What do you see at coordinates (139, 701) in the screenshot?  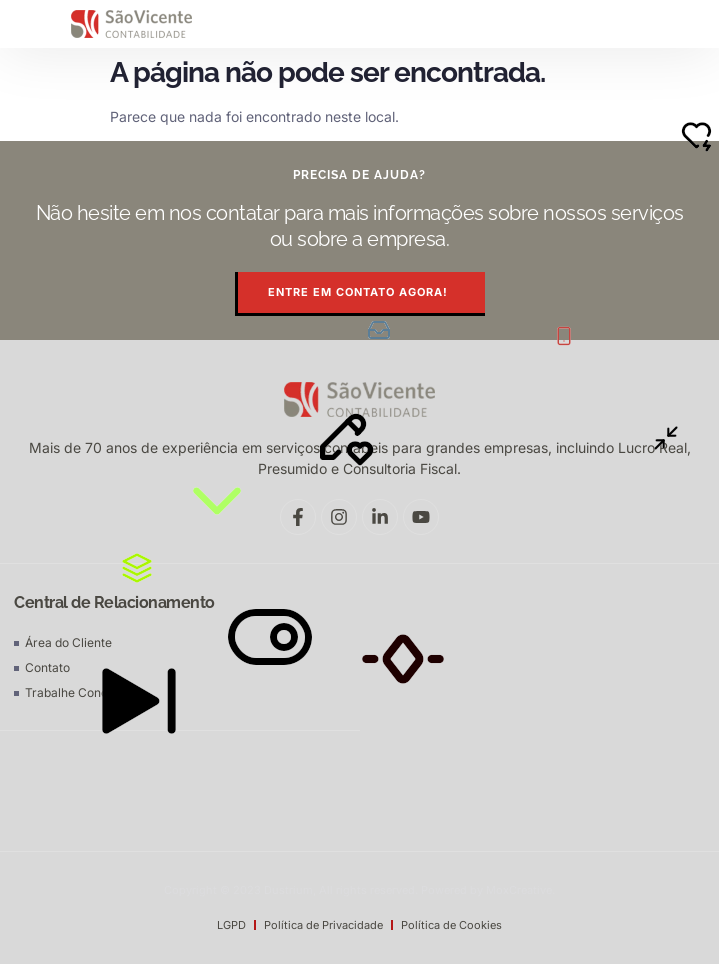 I see `skip to the next track` at bounding box center [139, 701].